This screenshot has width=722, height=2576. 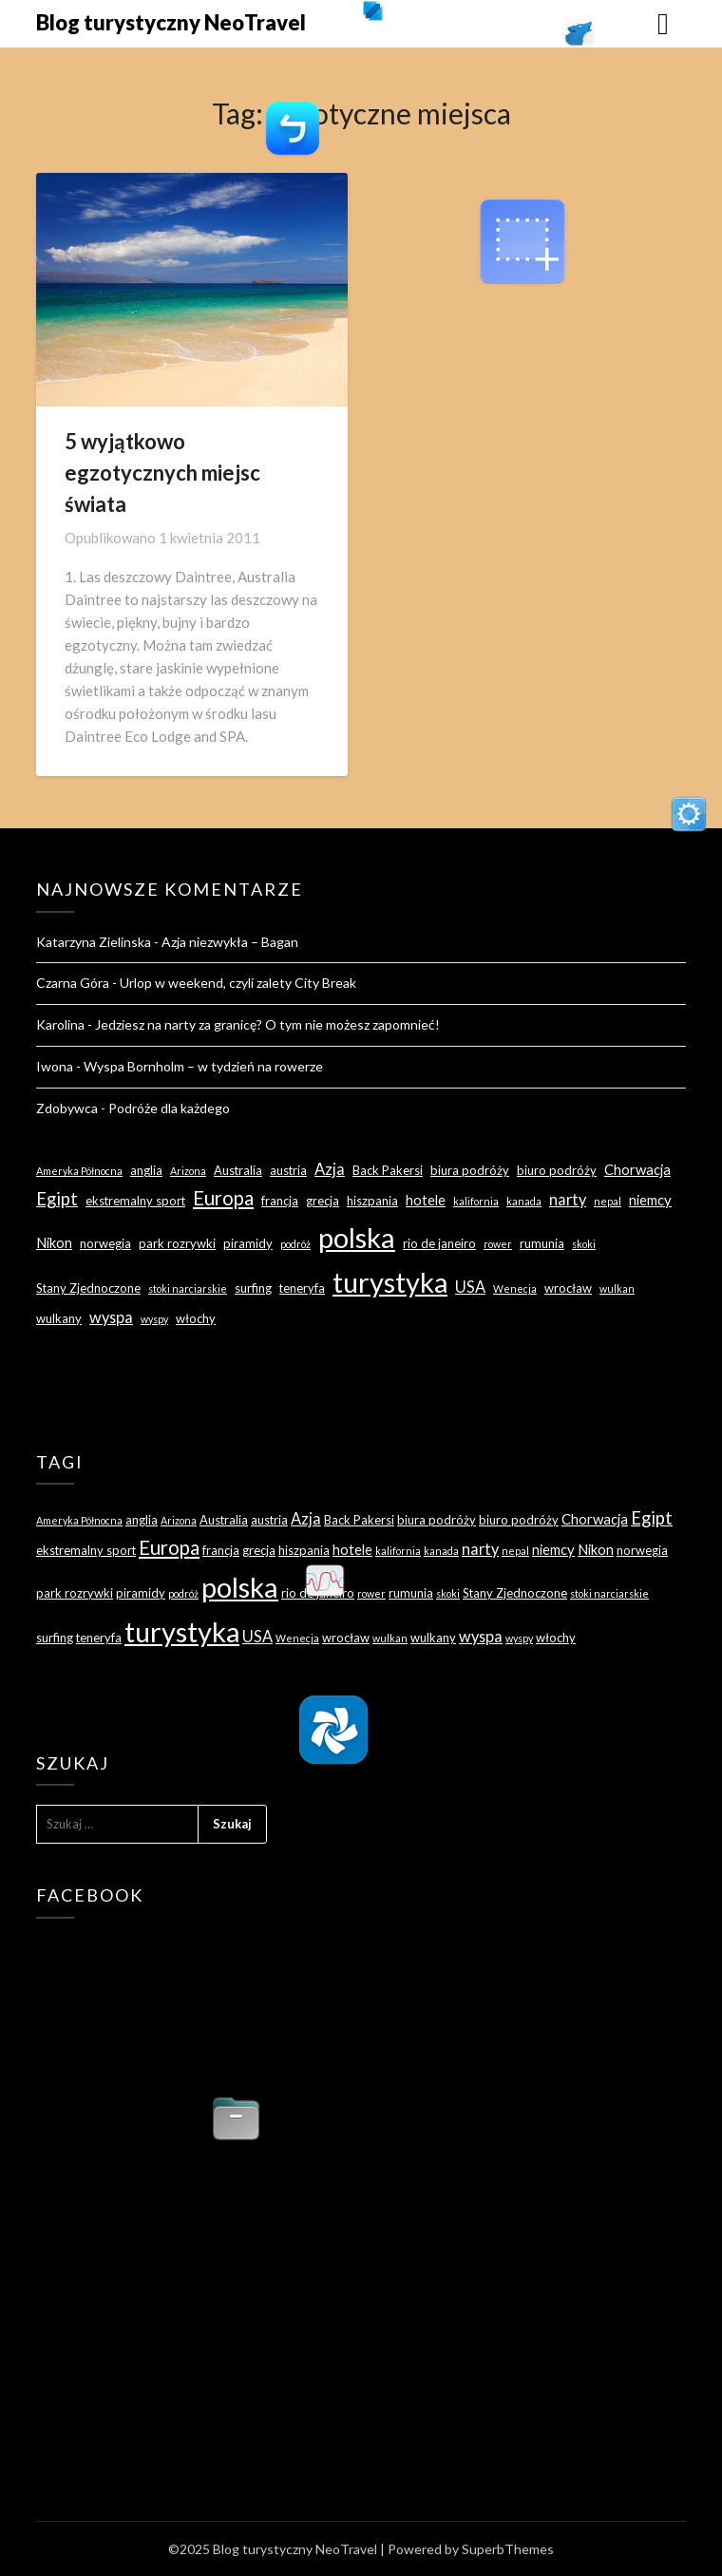 I want to click on windows executable file type indicator, so click(x=689, y=814).